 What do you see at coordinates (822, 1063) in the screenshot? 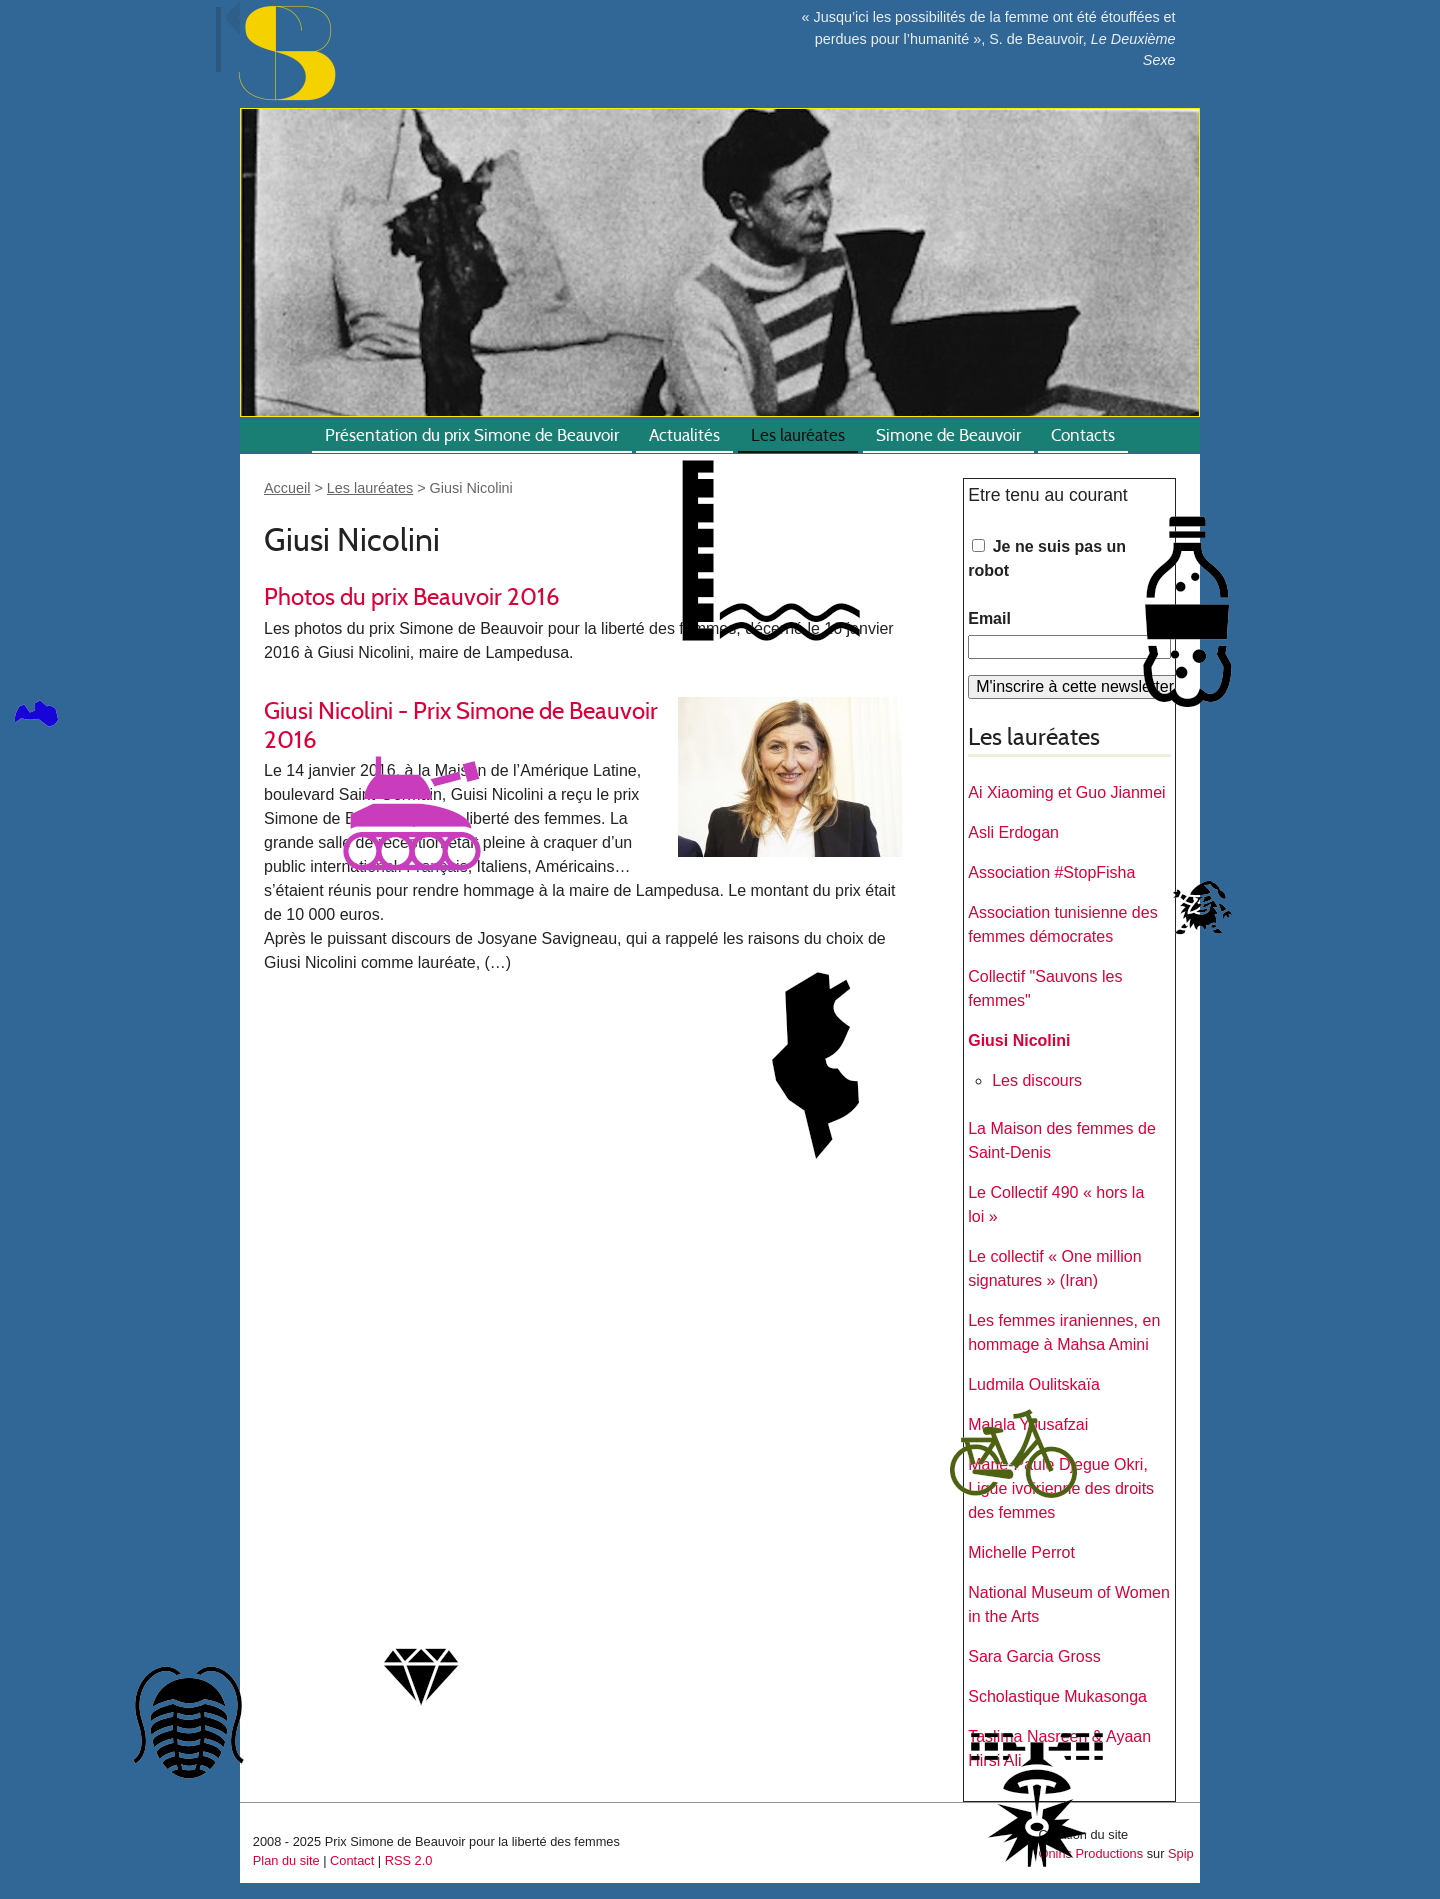
I see `select tunisia as your country or region` at bounding box center [822, 1063].